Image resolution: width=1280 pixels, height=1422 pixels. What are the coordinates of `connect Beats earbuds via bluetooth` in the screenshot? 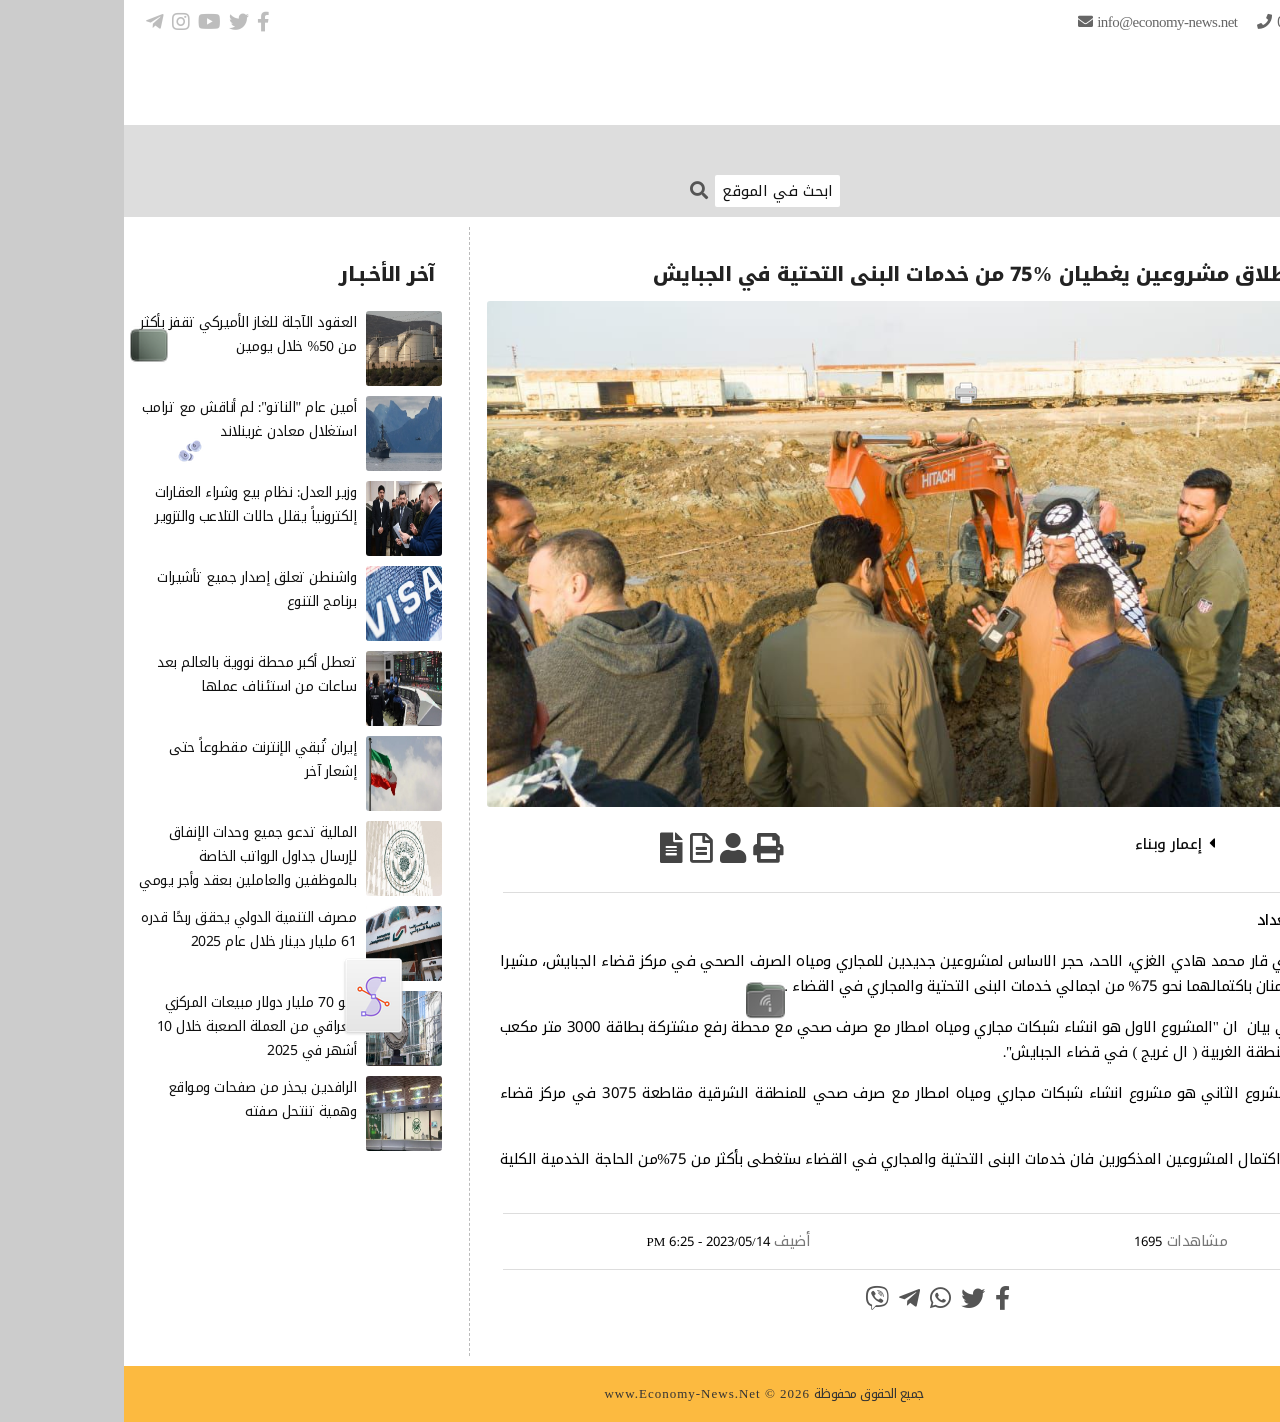 It's located at (190, 451).